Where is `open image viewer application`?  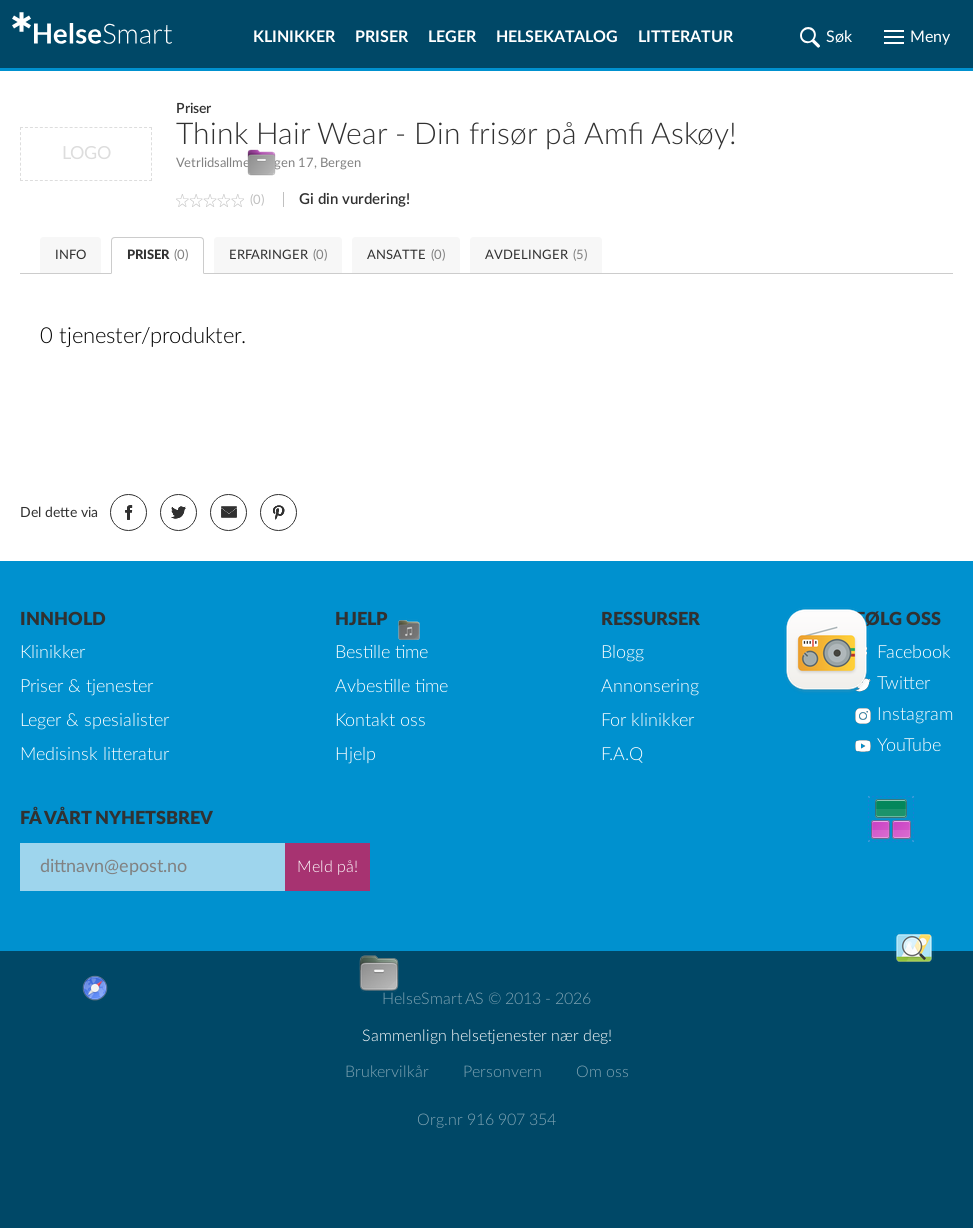 open image viewer application is located at coordinates (914, 948).